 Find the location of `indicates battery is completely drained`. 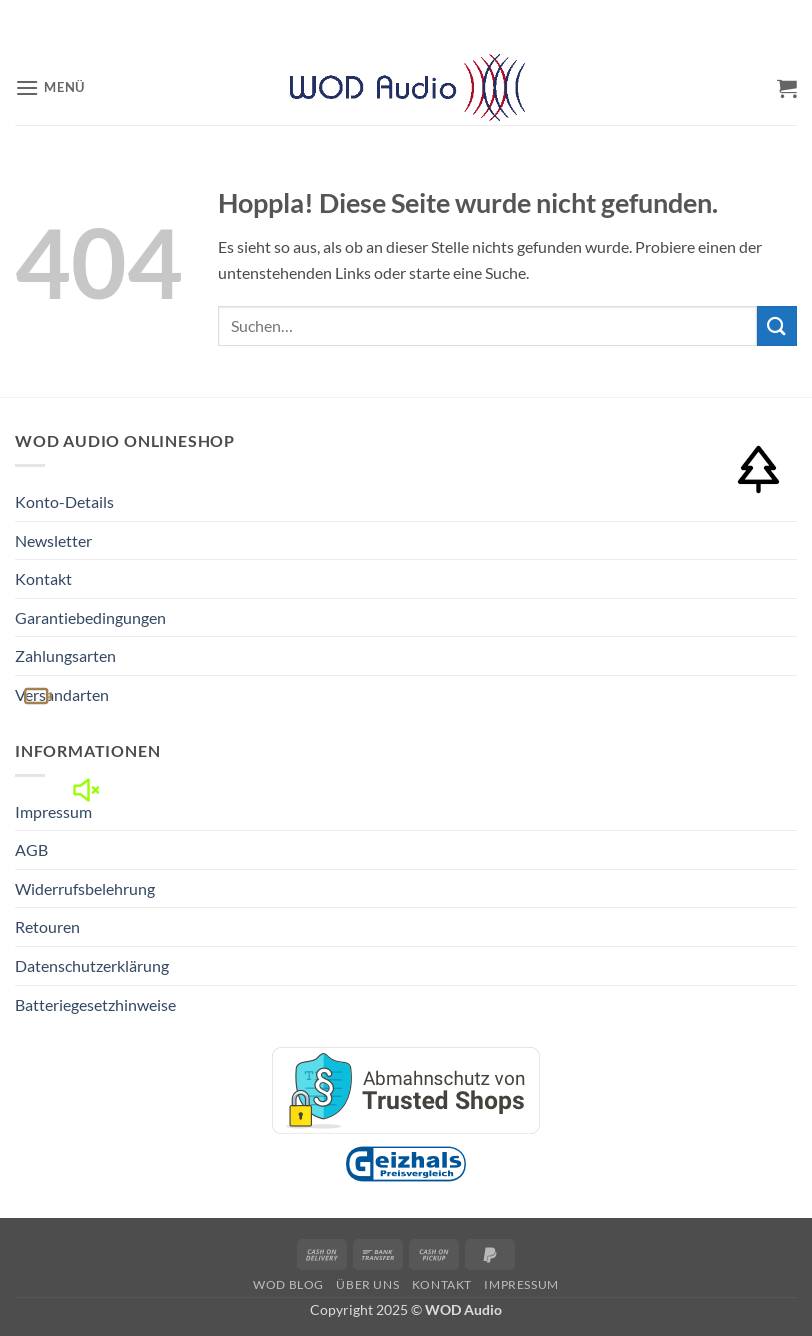

indicates battery is completely drained is located at coordinates (38, 696).